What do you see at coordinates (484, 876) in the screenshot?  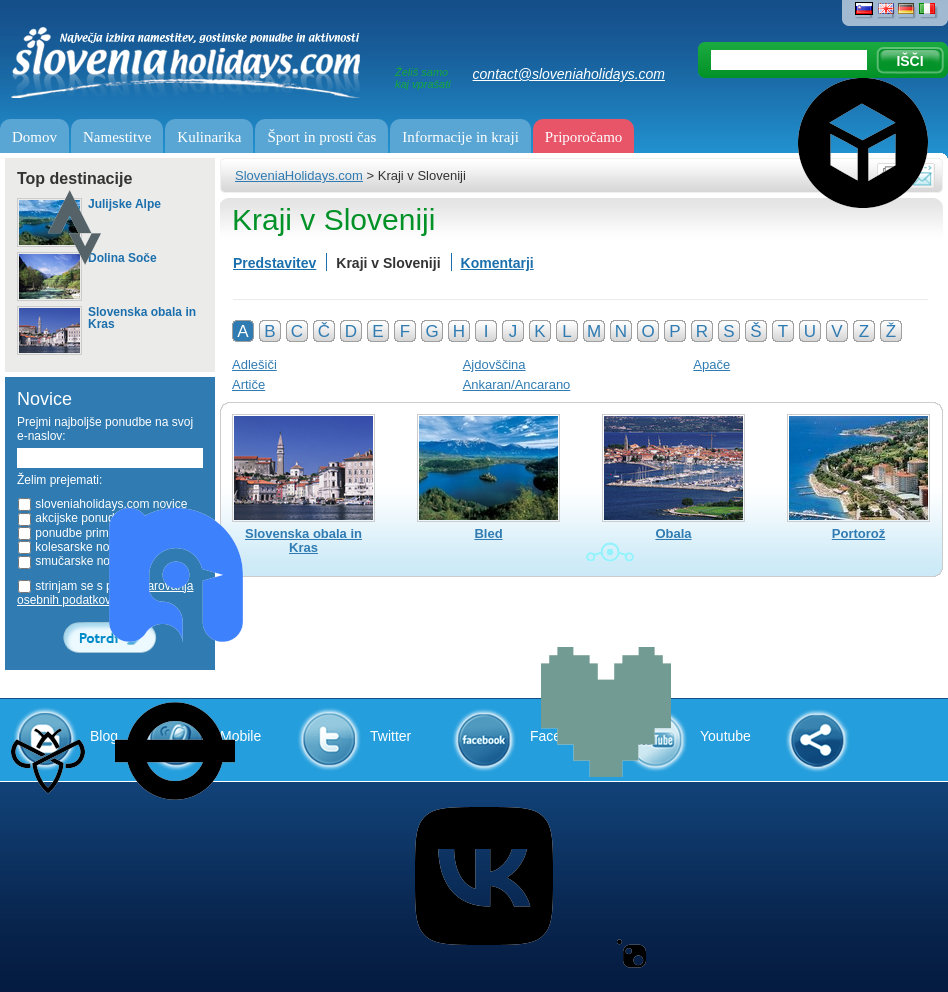 I see `open the VK social network app` at bounding box center [484, 876].